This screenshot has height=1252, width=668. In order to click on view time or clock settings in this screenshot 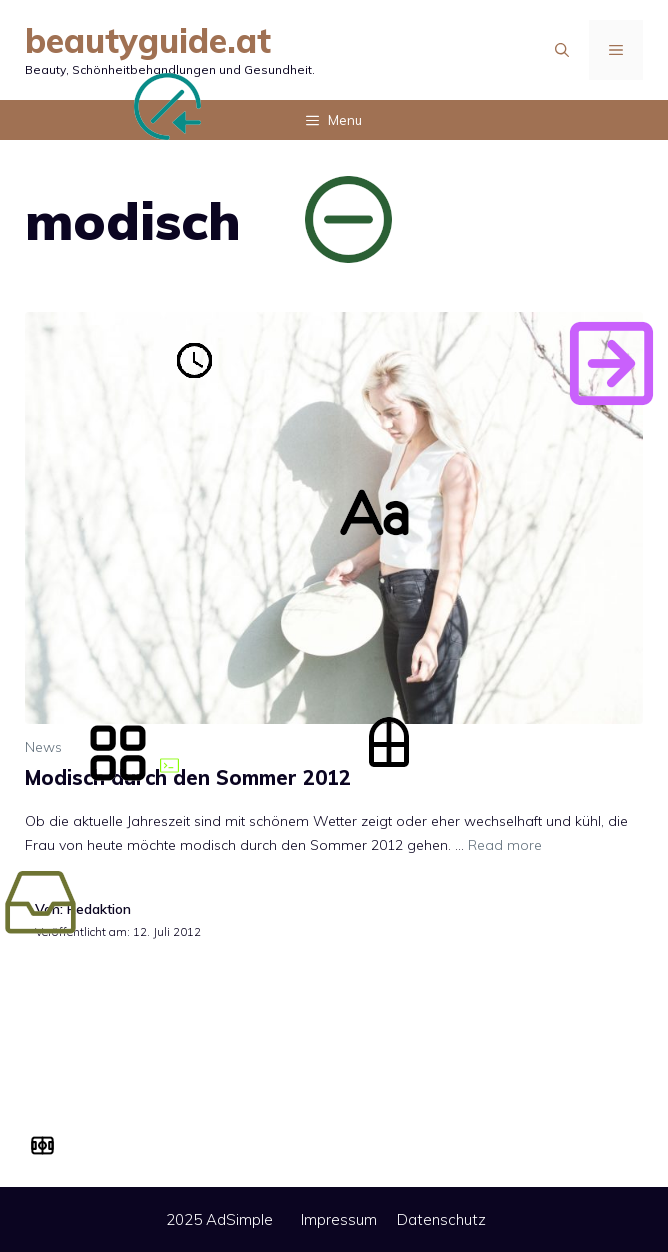, I will do `click(194, 360)`.